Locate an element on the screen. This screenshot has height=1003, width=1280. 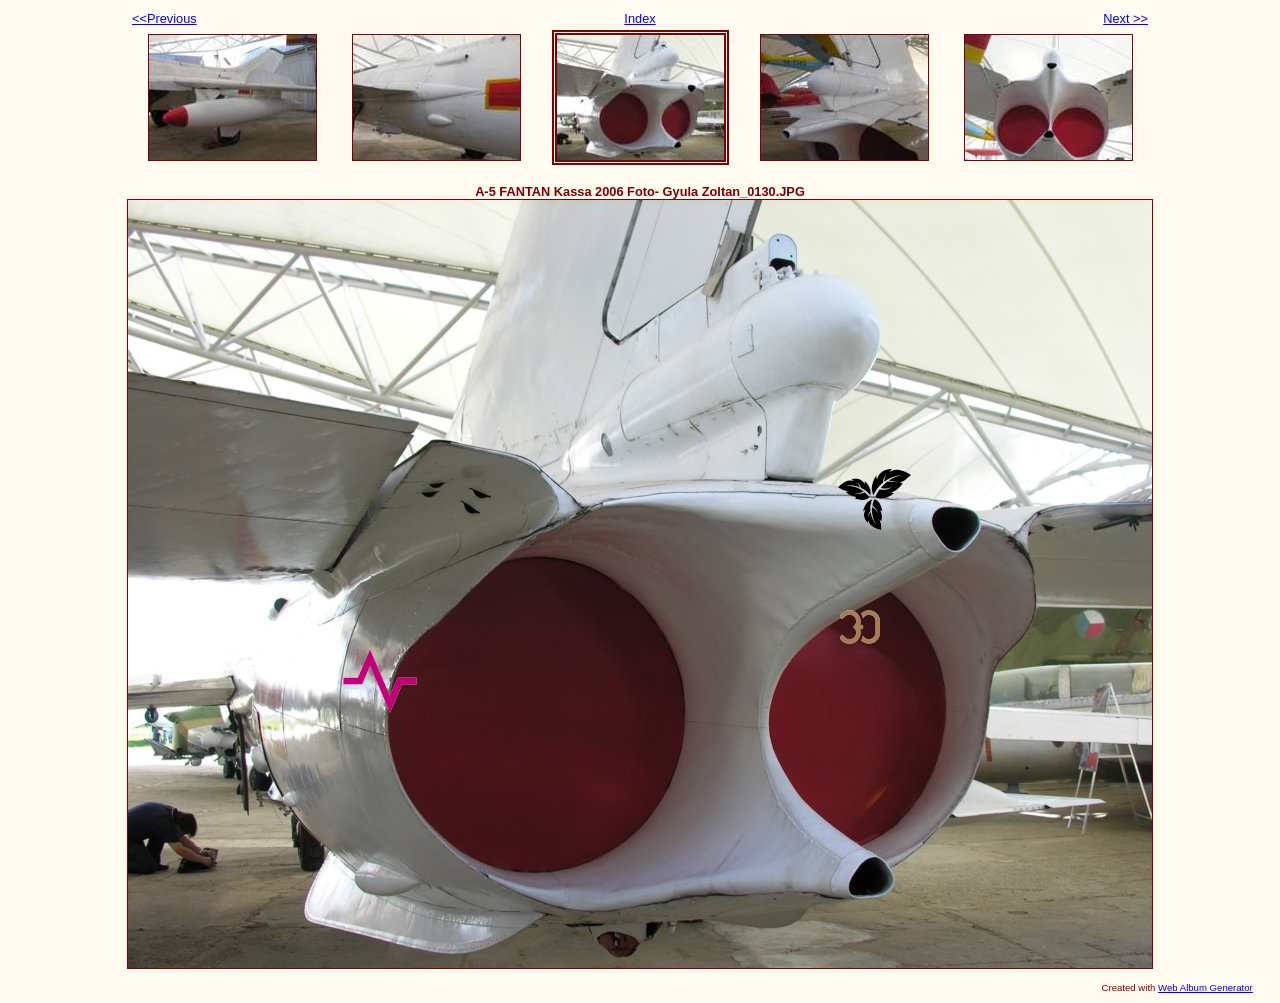
visit the 30 seconds of code website is located at coordinates (860, 627).